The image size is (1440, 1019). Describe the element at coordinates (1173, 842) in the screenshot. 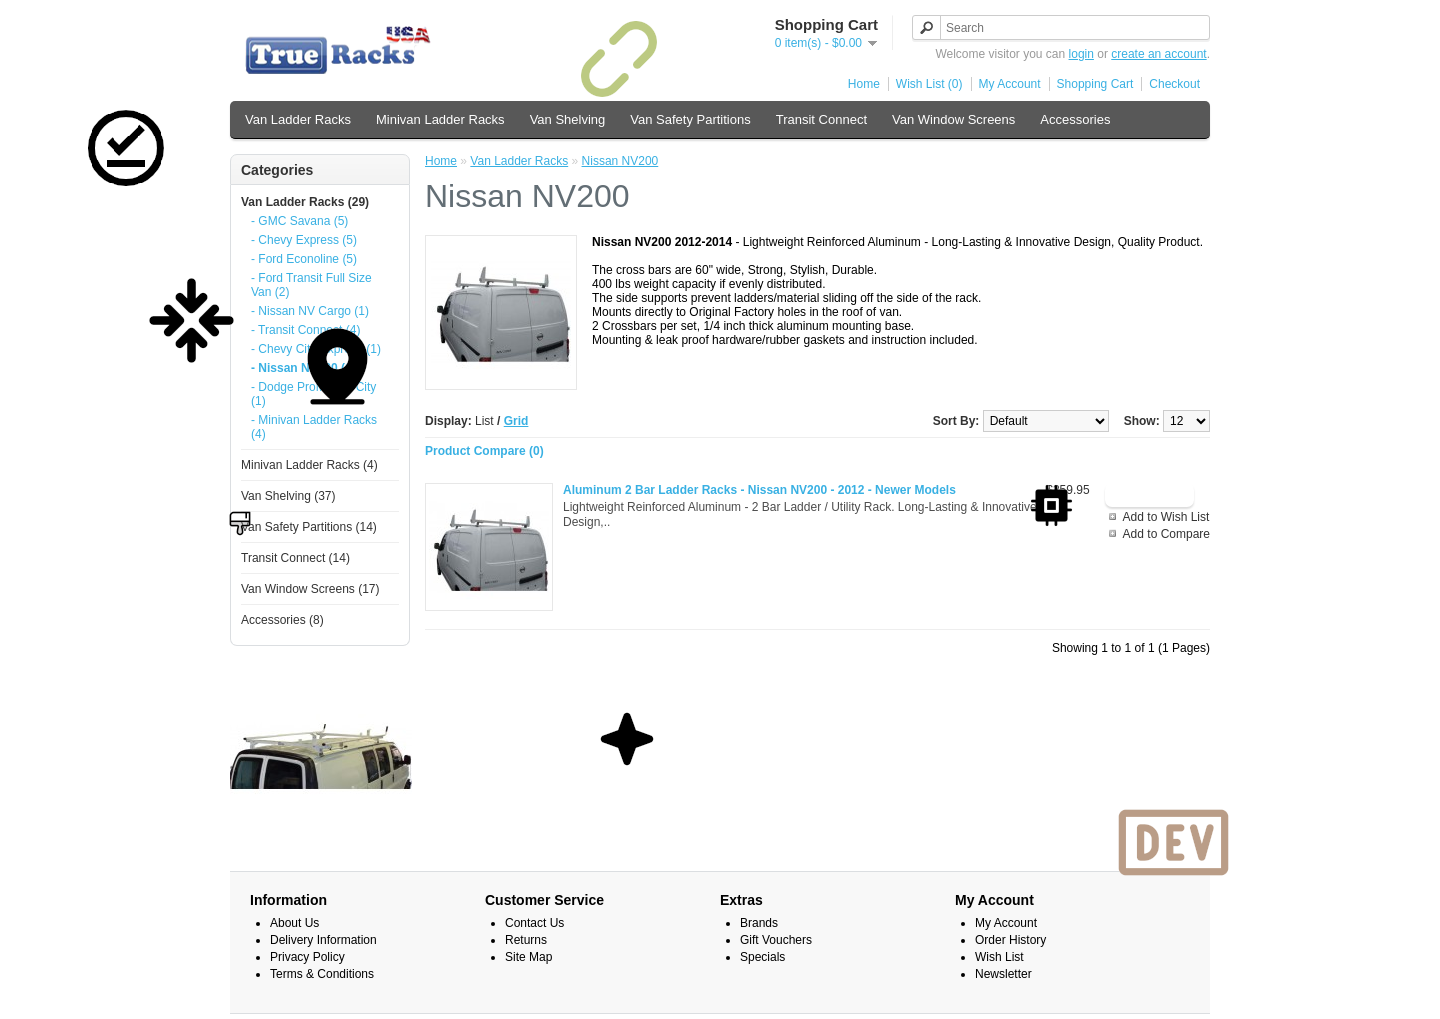

I see `visit dev.to developer community` at that location.